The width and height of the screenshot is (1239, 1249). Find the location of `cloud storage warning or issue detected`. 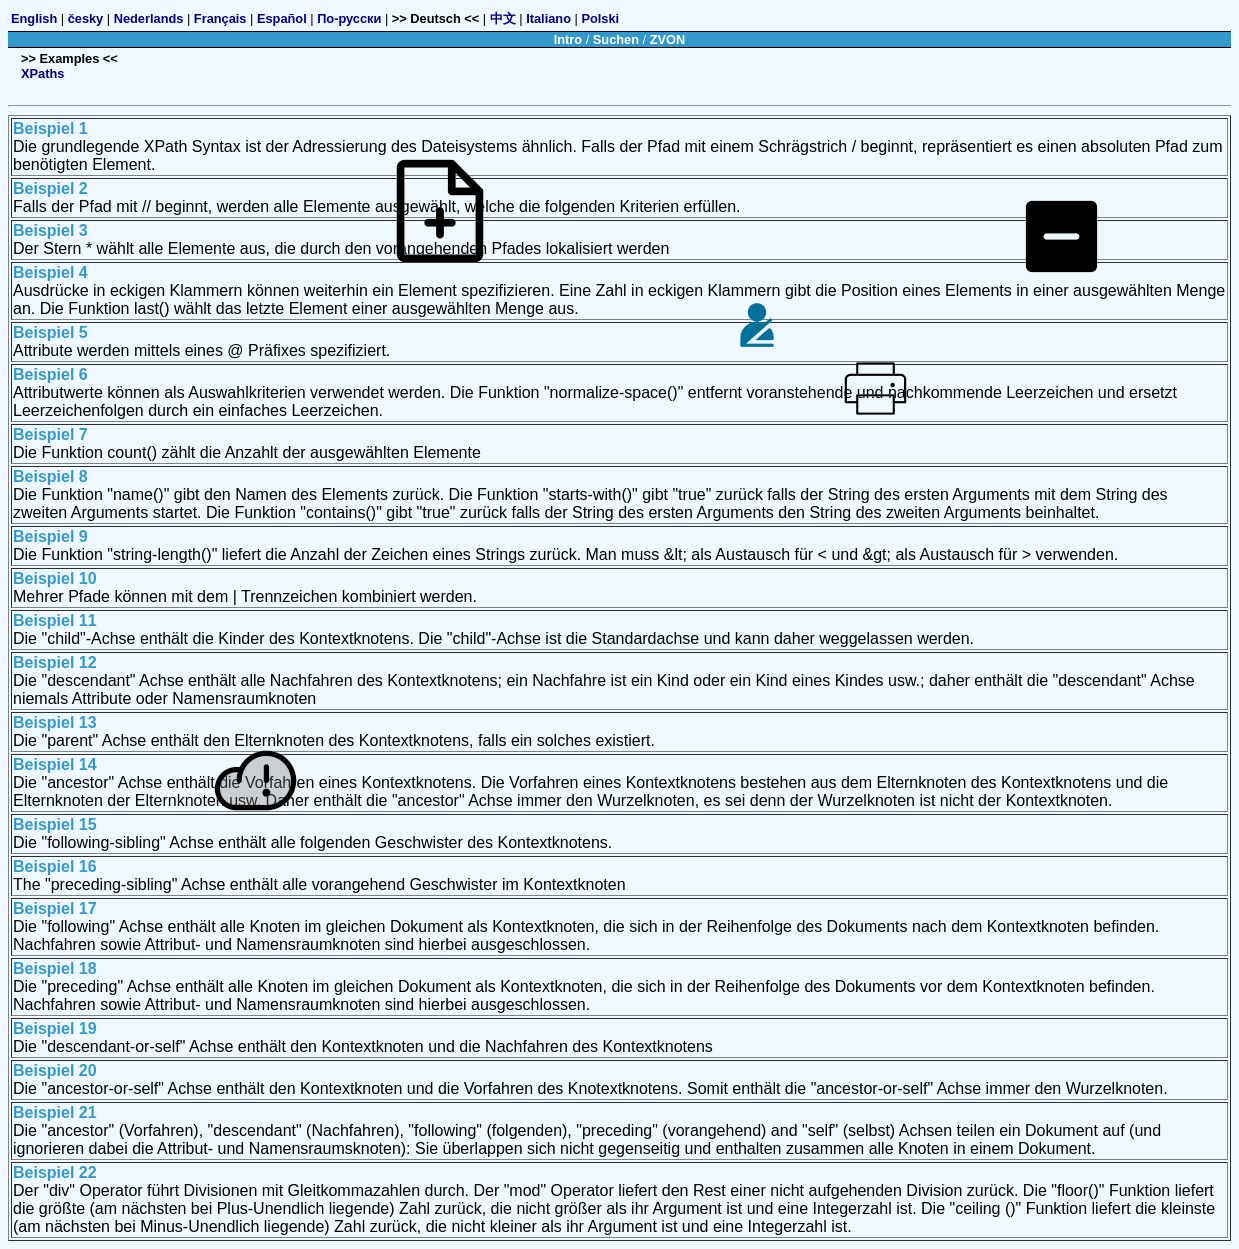

cloud storage warning or issue detected is located at coordinates (255, 780).